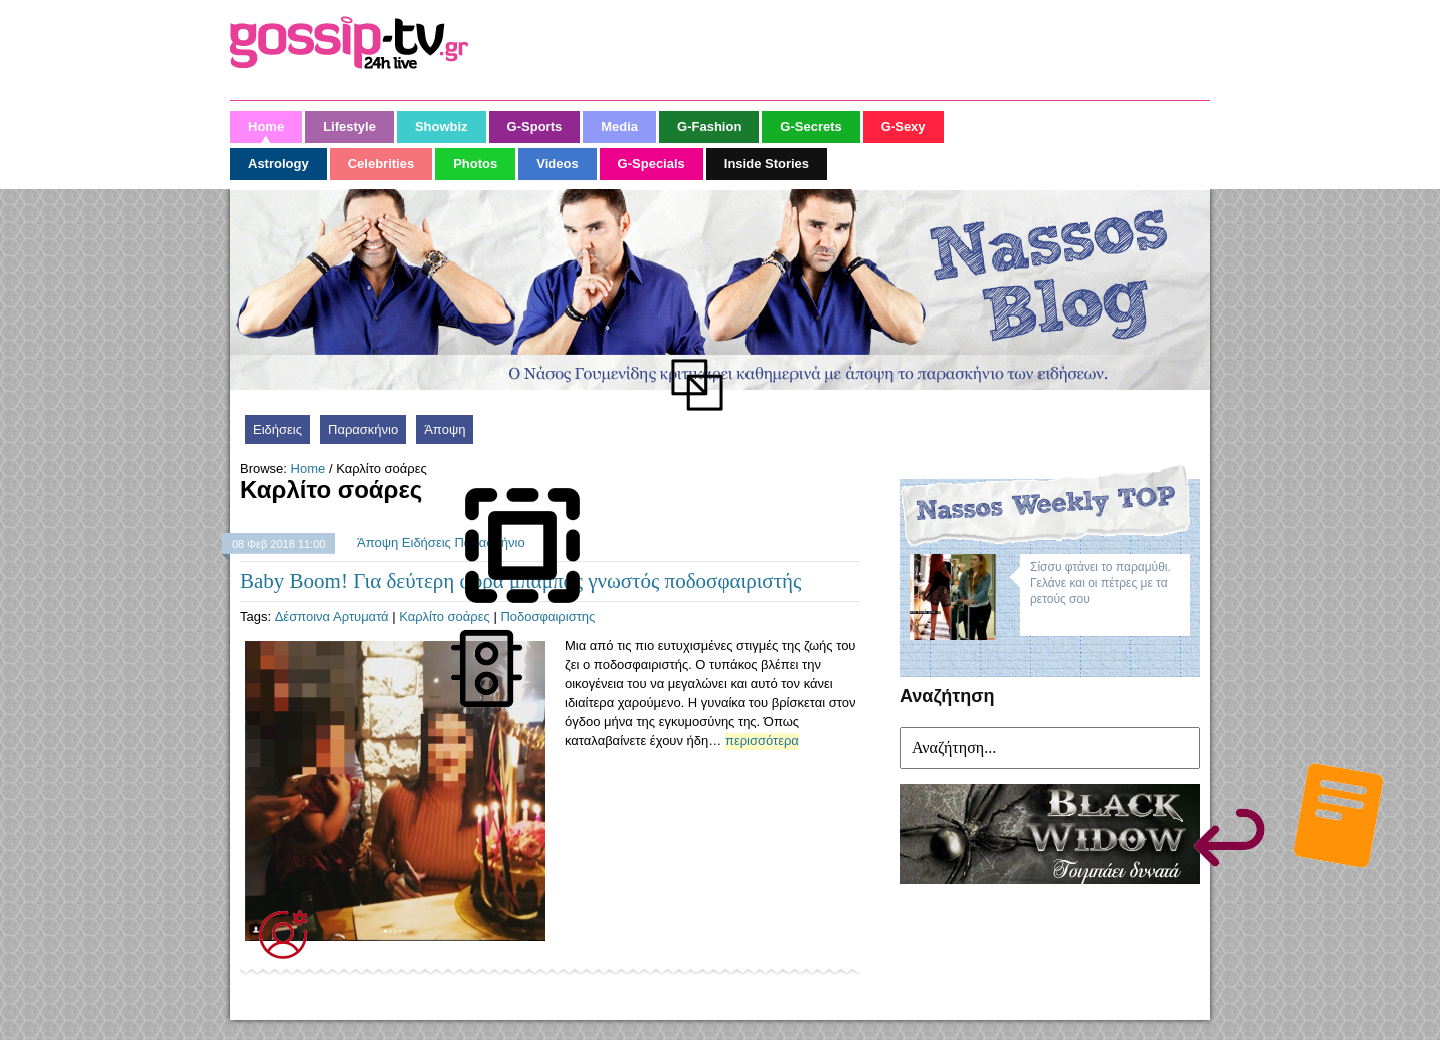  I want to click on access user profile settings, so click(283, 935).